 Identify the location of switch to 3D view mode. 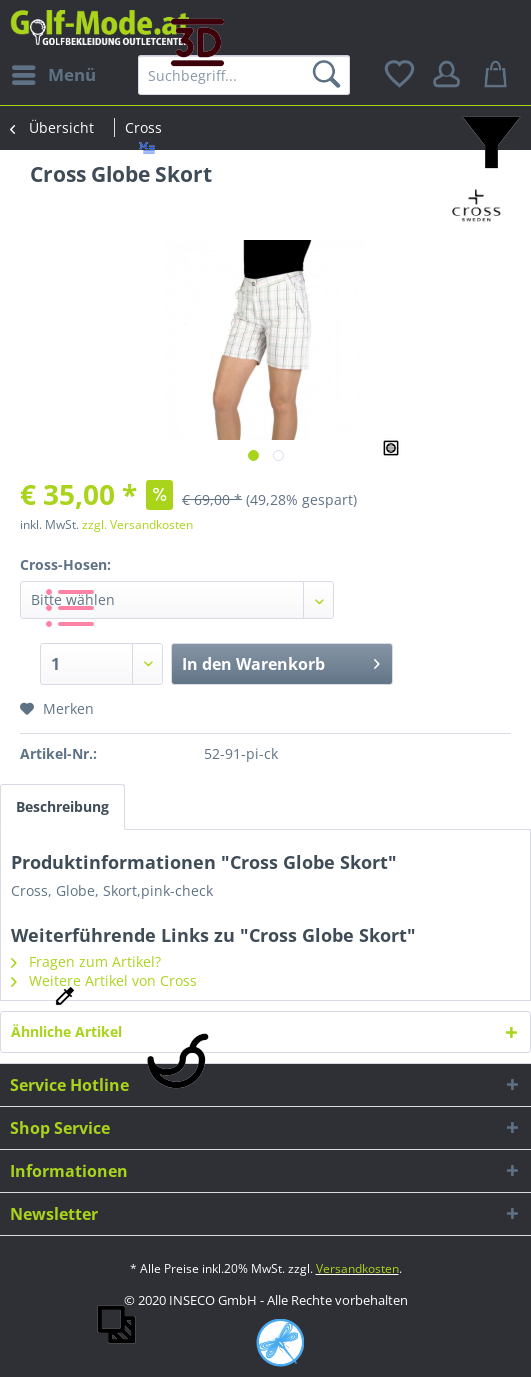
(197, 42).